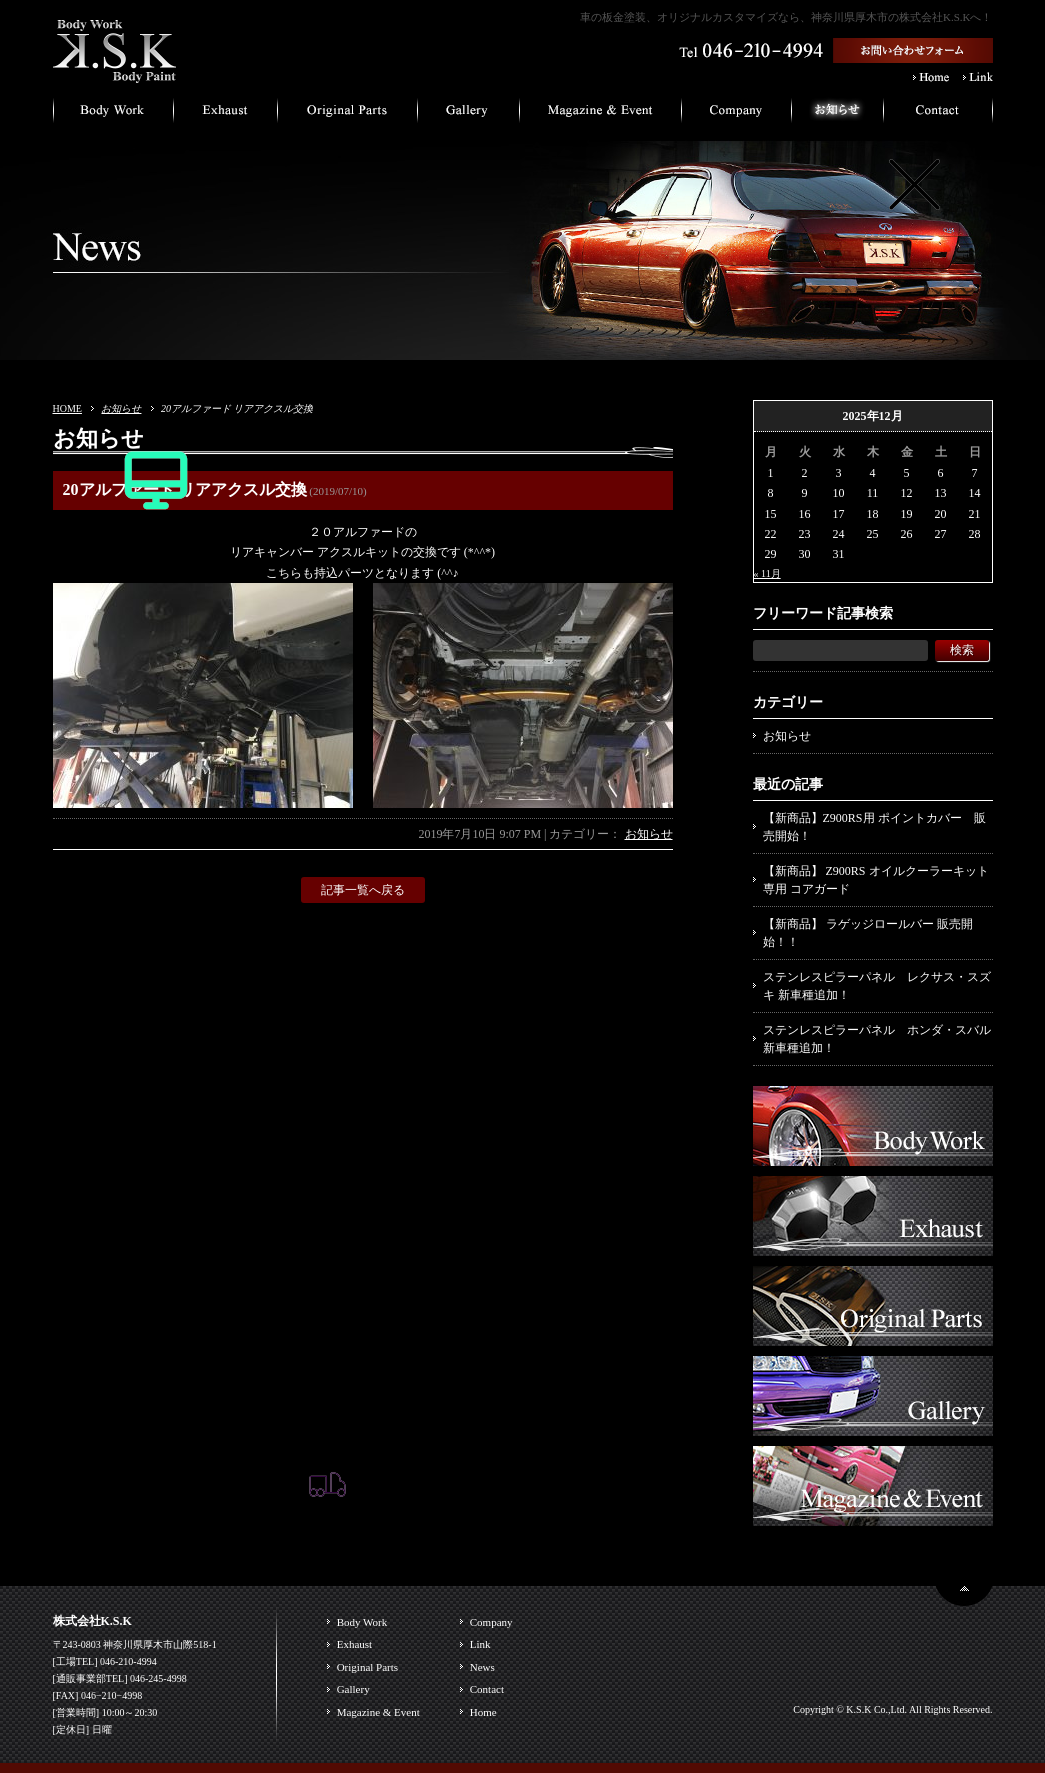 Image resolution: width=1045 pixels, height=1773 pixels. What do you see at coordinates (914, 184) in the screenshot?
I see `close or dismiss a dialog` at bounding box center [914, 184].